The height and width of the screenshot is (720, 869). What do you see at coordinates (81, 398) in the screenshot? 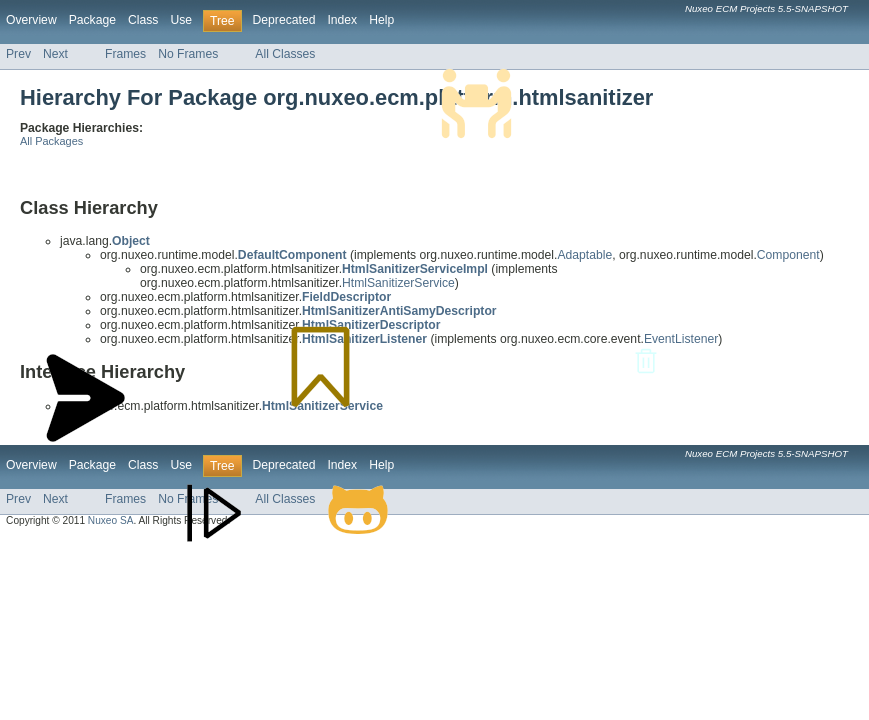
I see `send a message` at bounding box center [81, 398].